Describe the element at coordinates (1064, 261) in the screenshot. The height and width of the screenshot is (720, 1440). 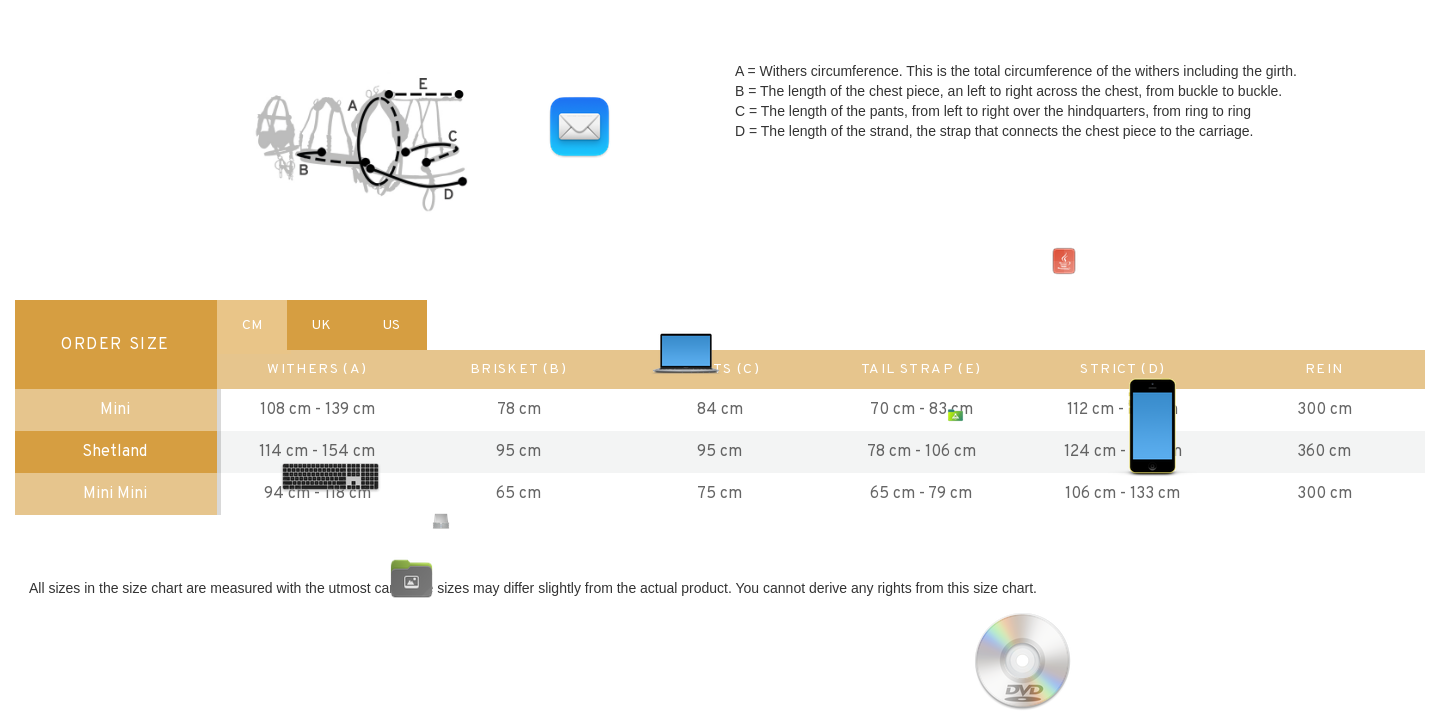
I see `indicates a java source code file` at that location.